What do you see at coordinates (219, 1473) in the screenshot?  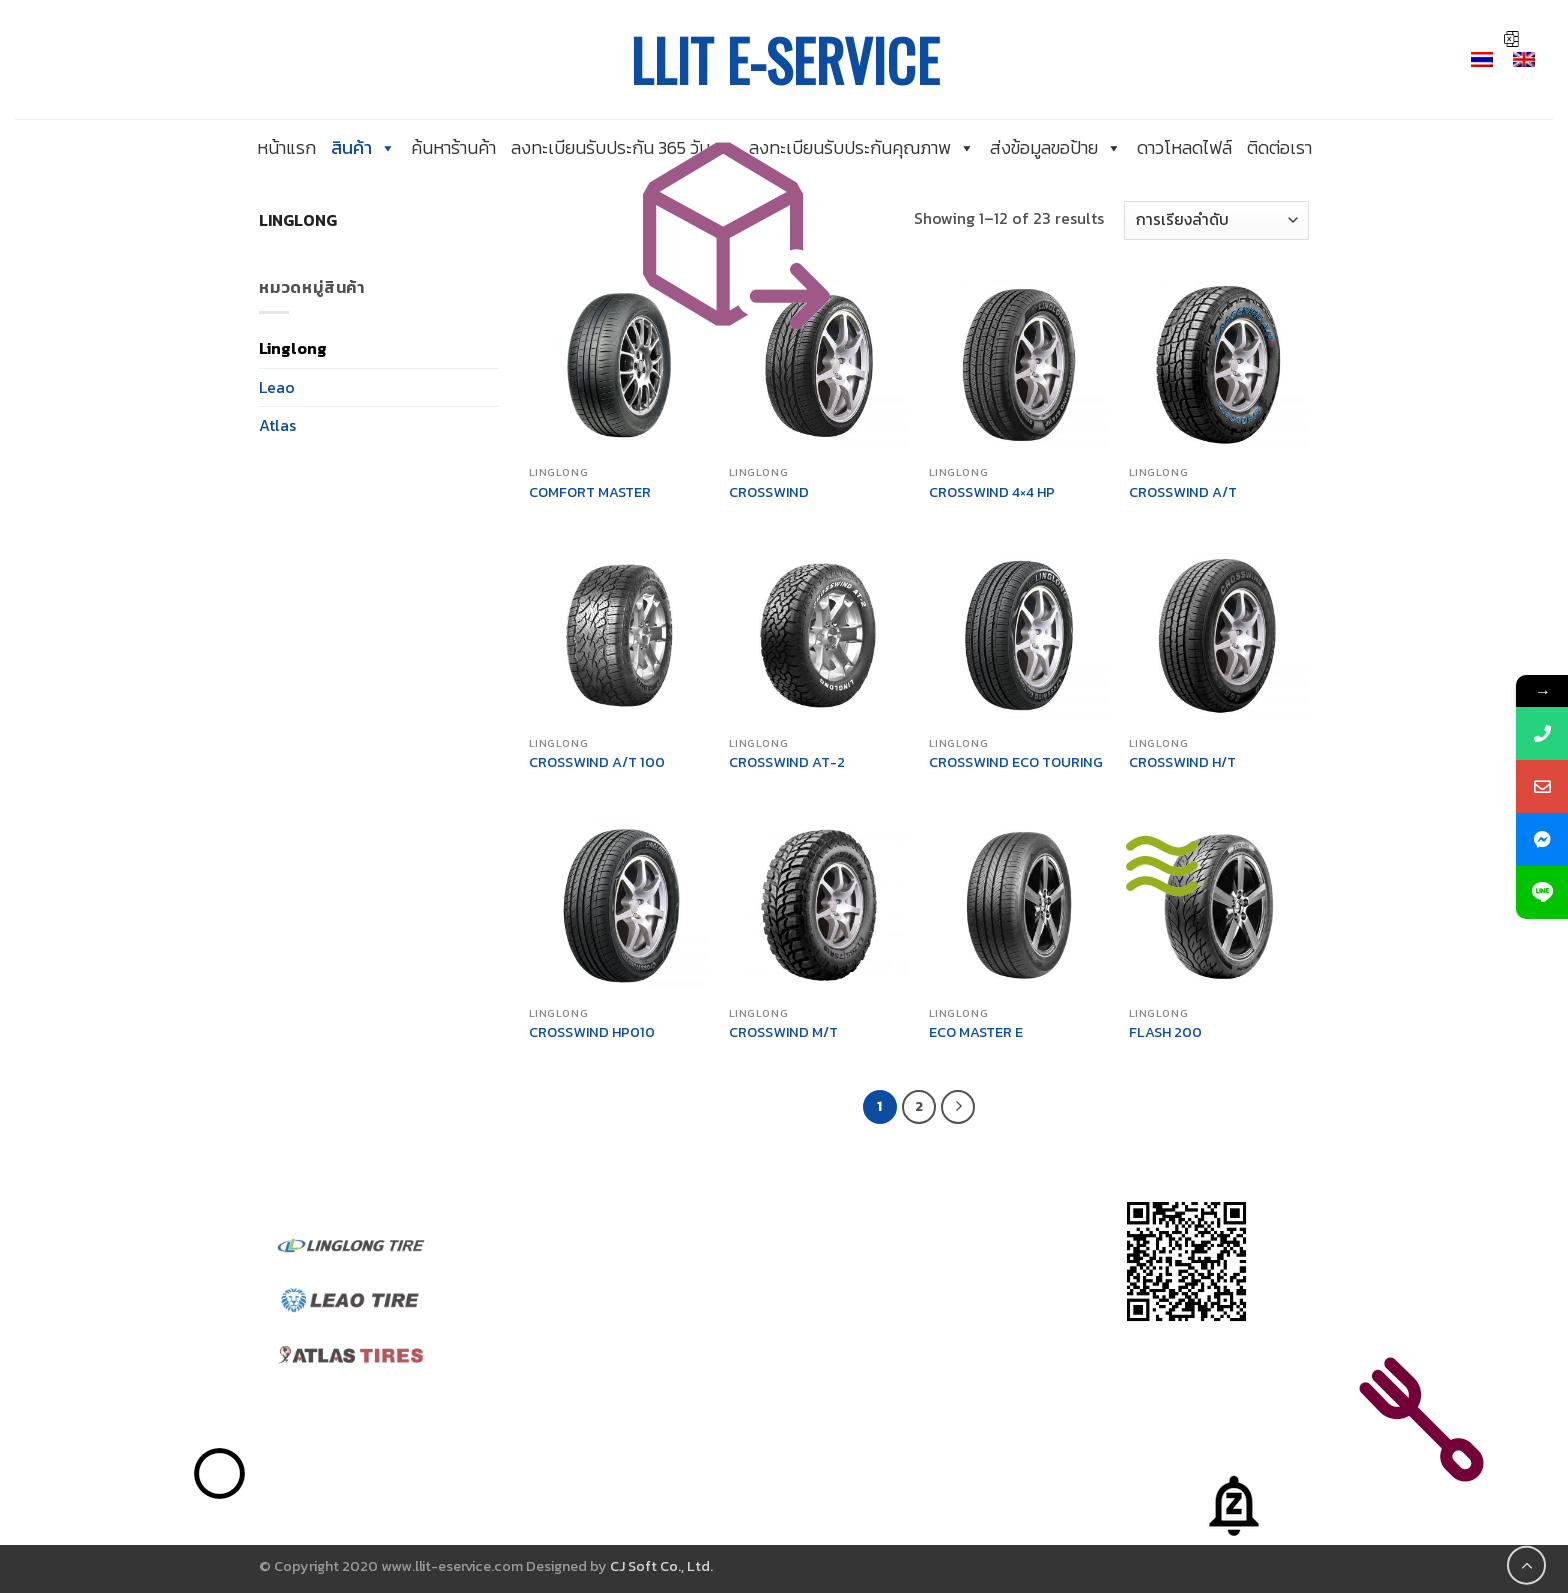 I see `indicates 0% progress or empty state` at bounding box center [219, 1473].